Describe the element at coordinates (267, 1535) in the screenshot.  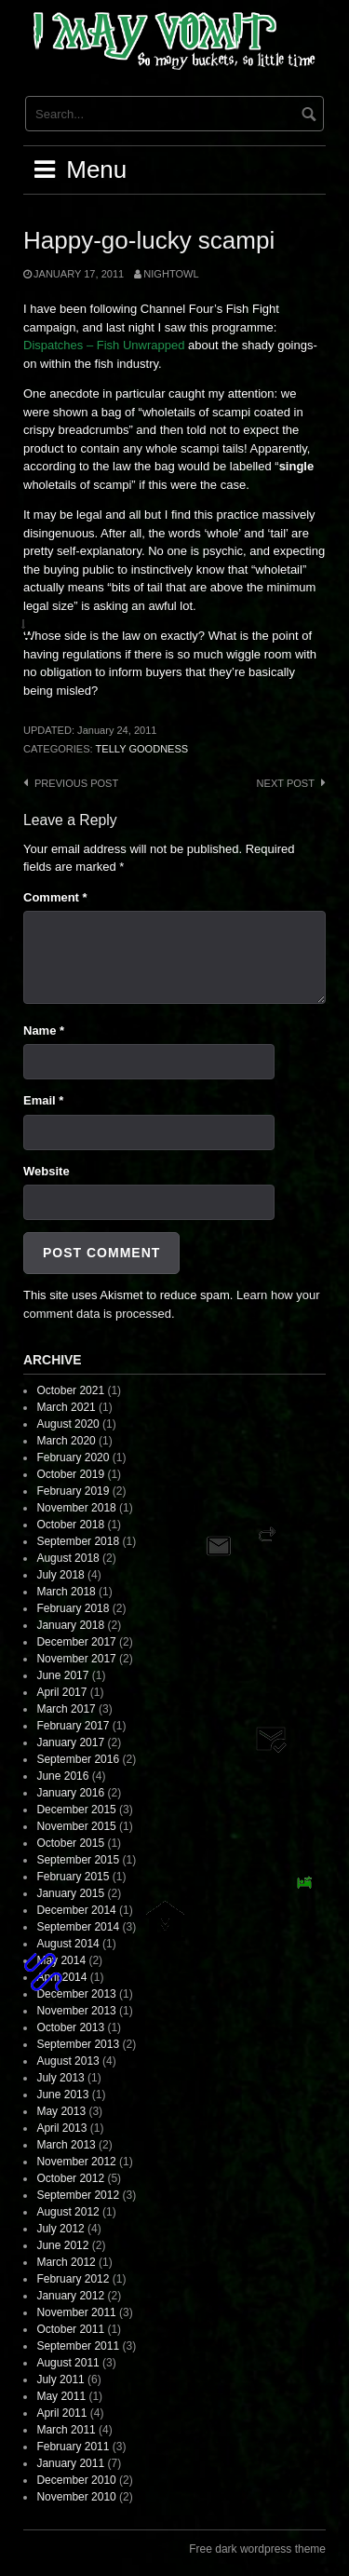
I see `redo last action` at that location.